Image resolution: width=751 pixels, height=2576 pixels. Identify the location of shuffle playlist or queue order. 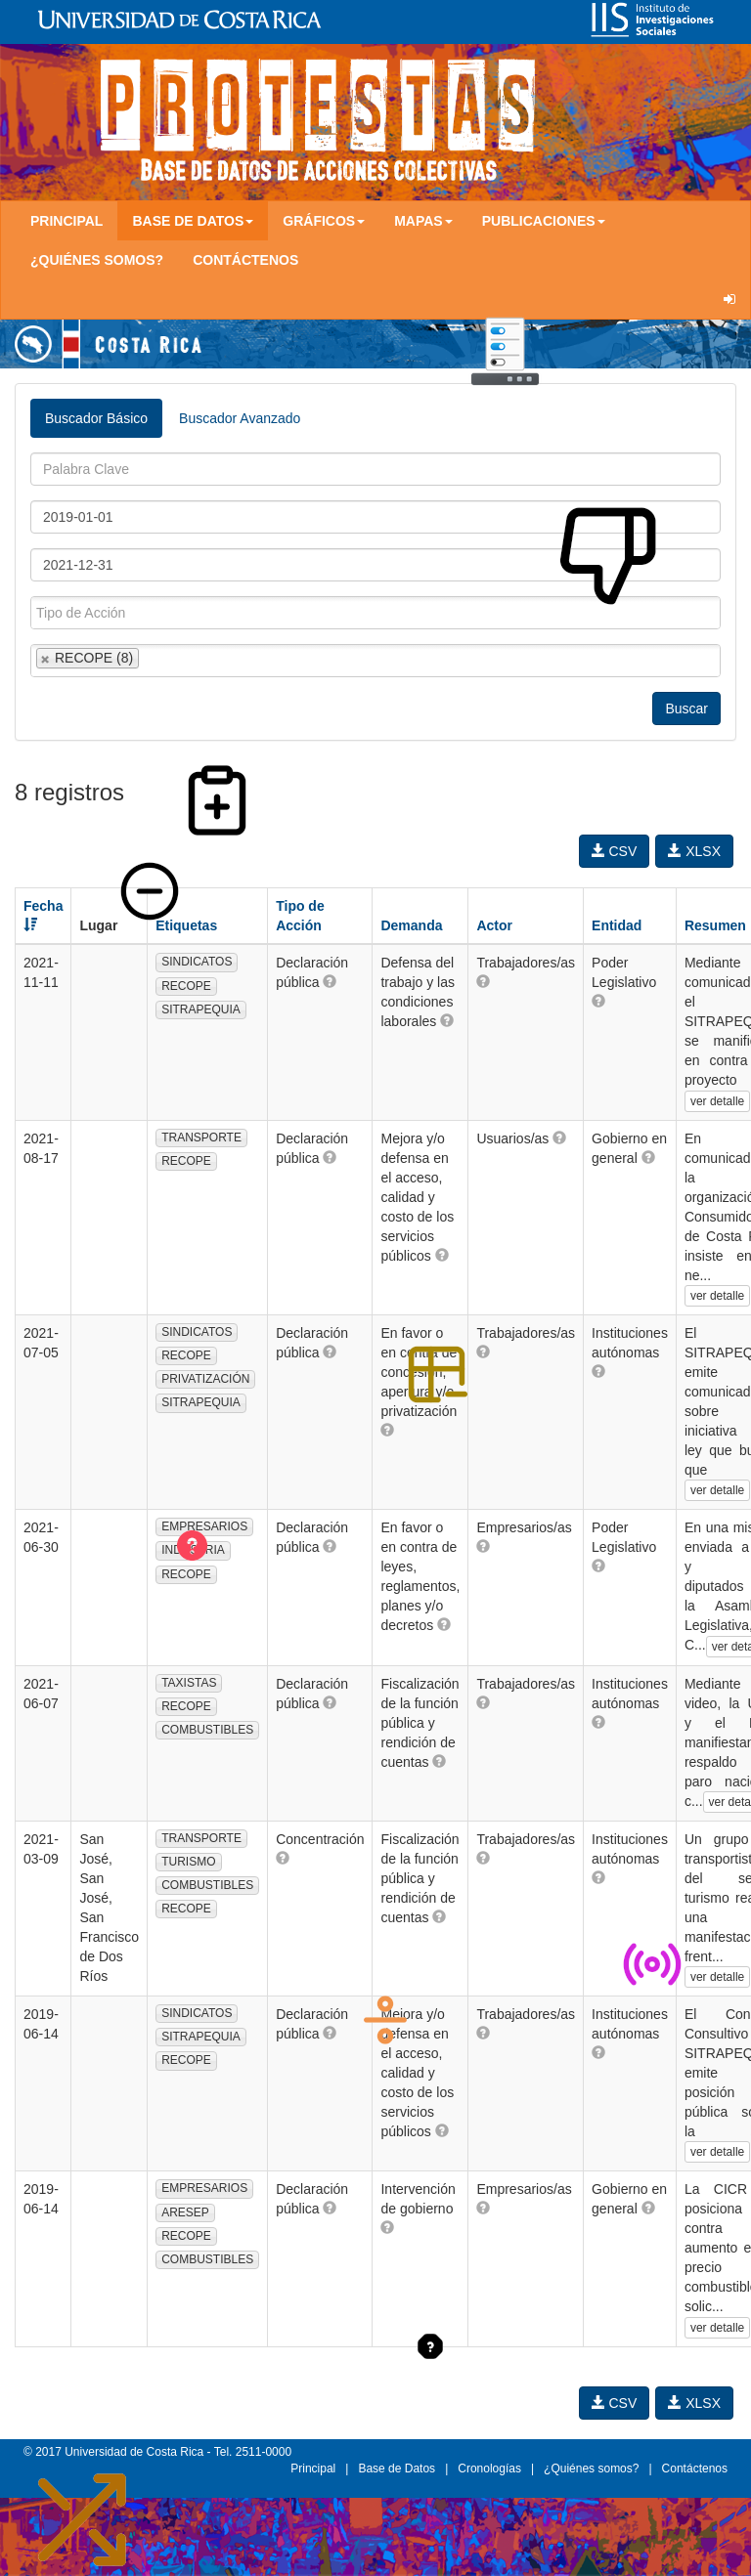
(79, 2519).